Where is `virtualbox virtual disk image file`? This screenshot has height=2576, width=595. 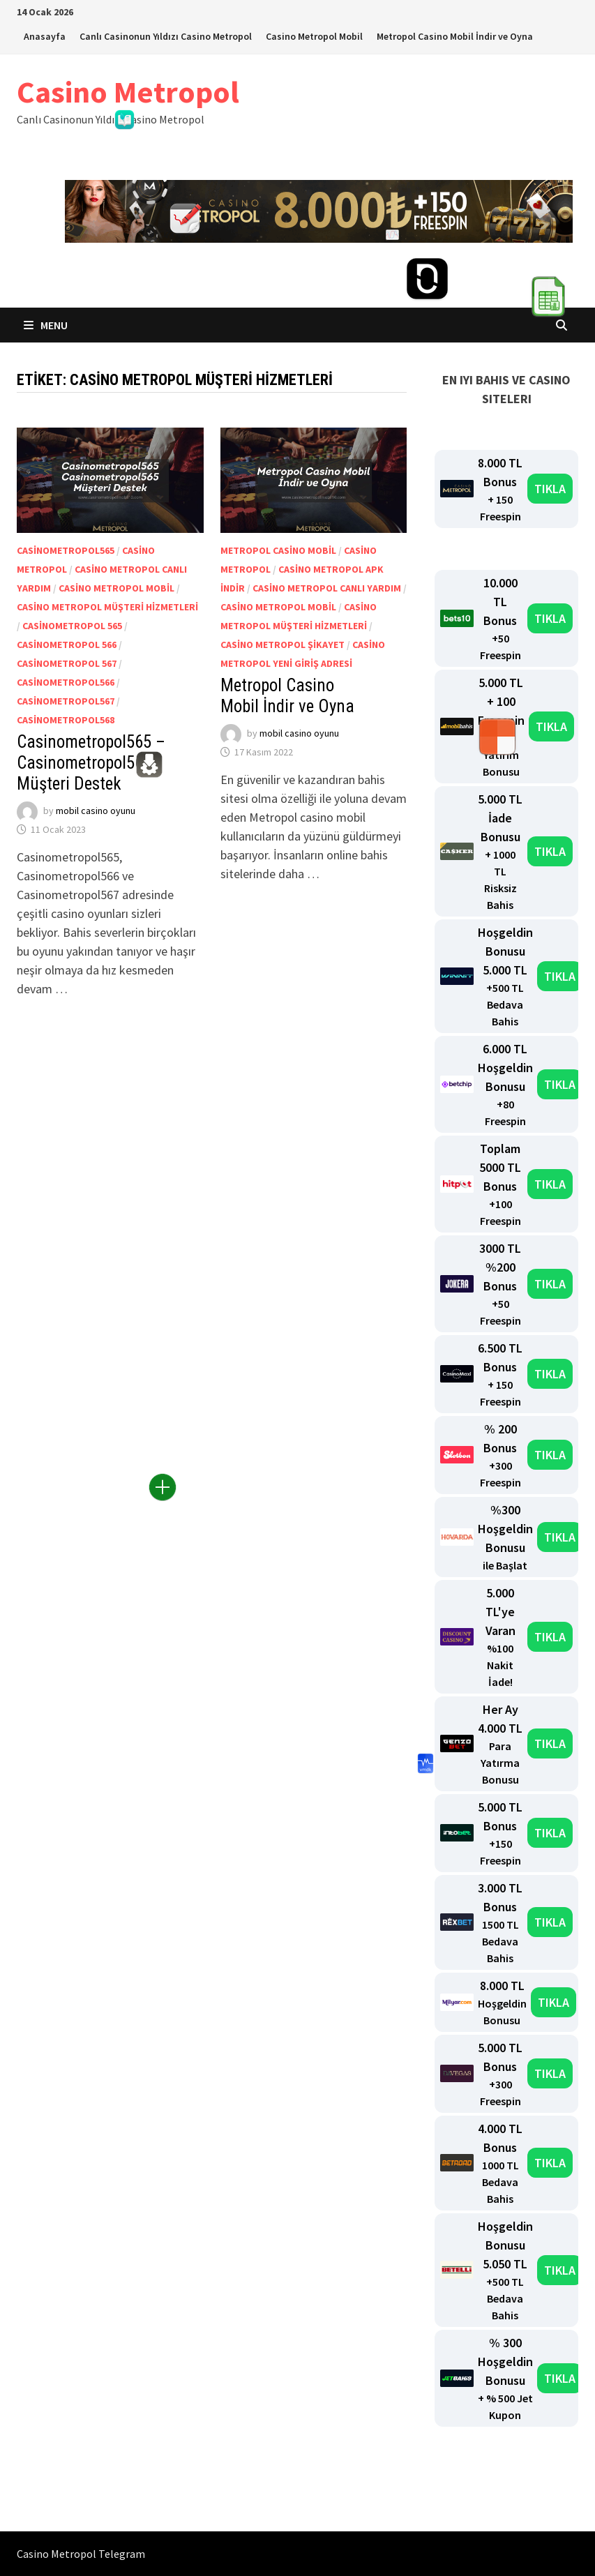 virtualbox virtual disk image file is located at coordinates (425, 1763).